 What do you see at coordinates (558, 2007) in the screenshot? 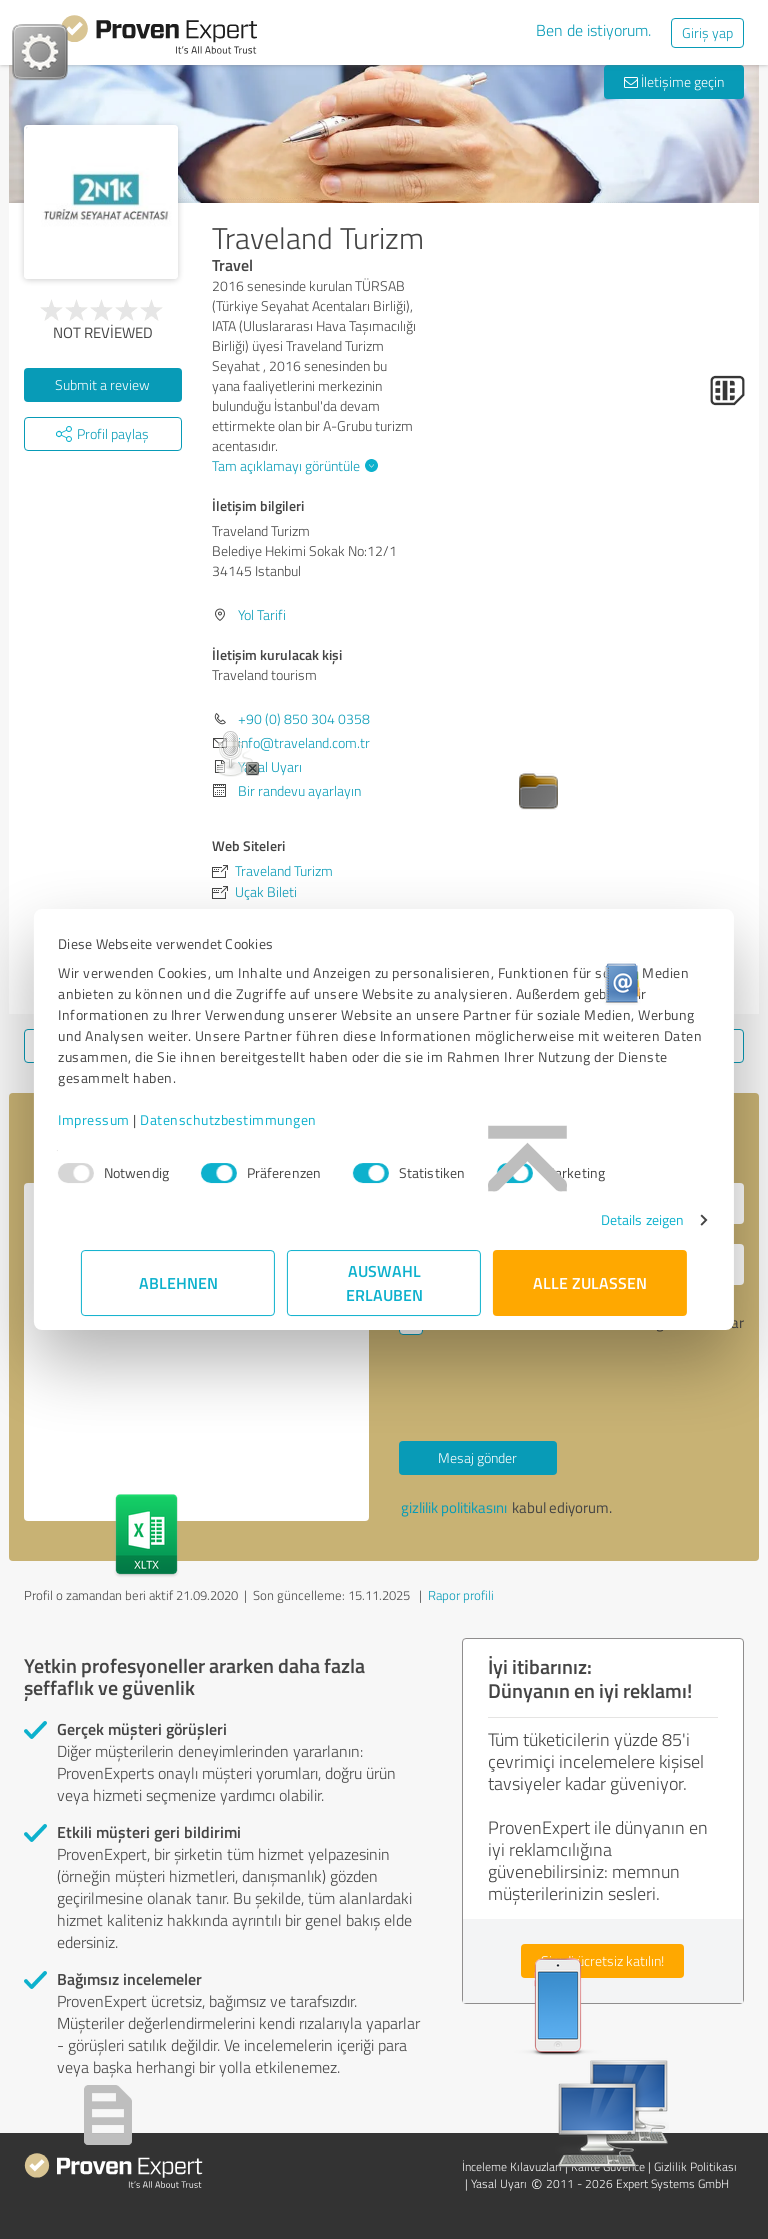
I see `iPod touch device connected to this computer` at bounding box center [558, 2007].